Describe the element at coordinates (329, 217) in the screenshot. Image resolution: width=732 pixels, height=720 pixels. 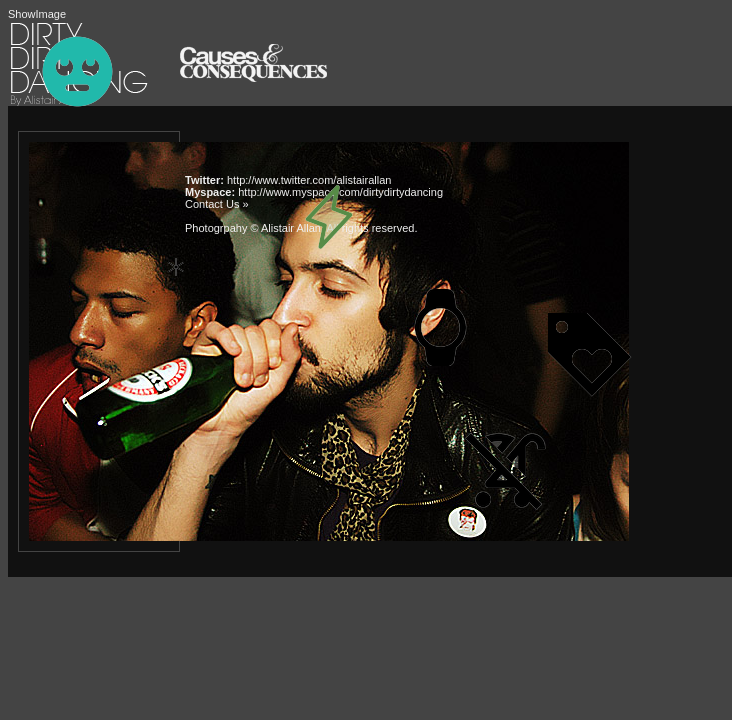
I see `quick actions or shortcuts` at that location.